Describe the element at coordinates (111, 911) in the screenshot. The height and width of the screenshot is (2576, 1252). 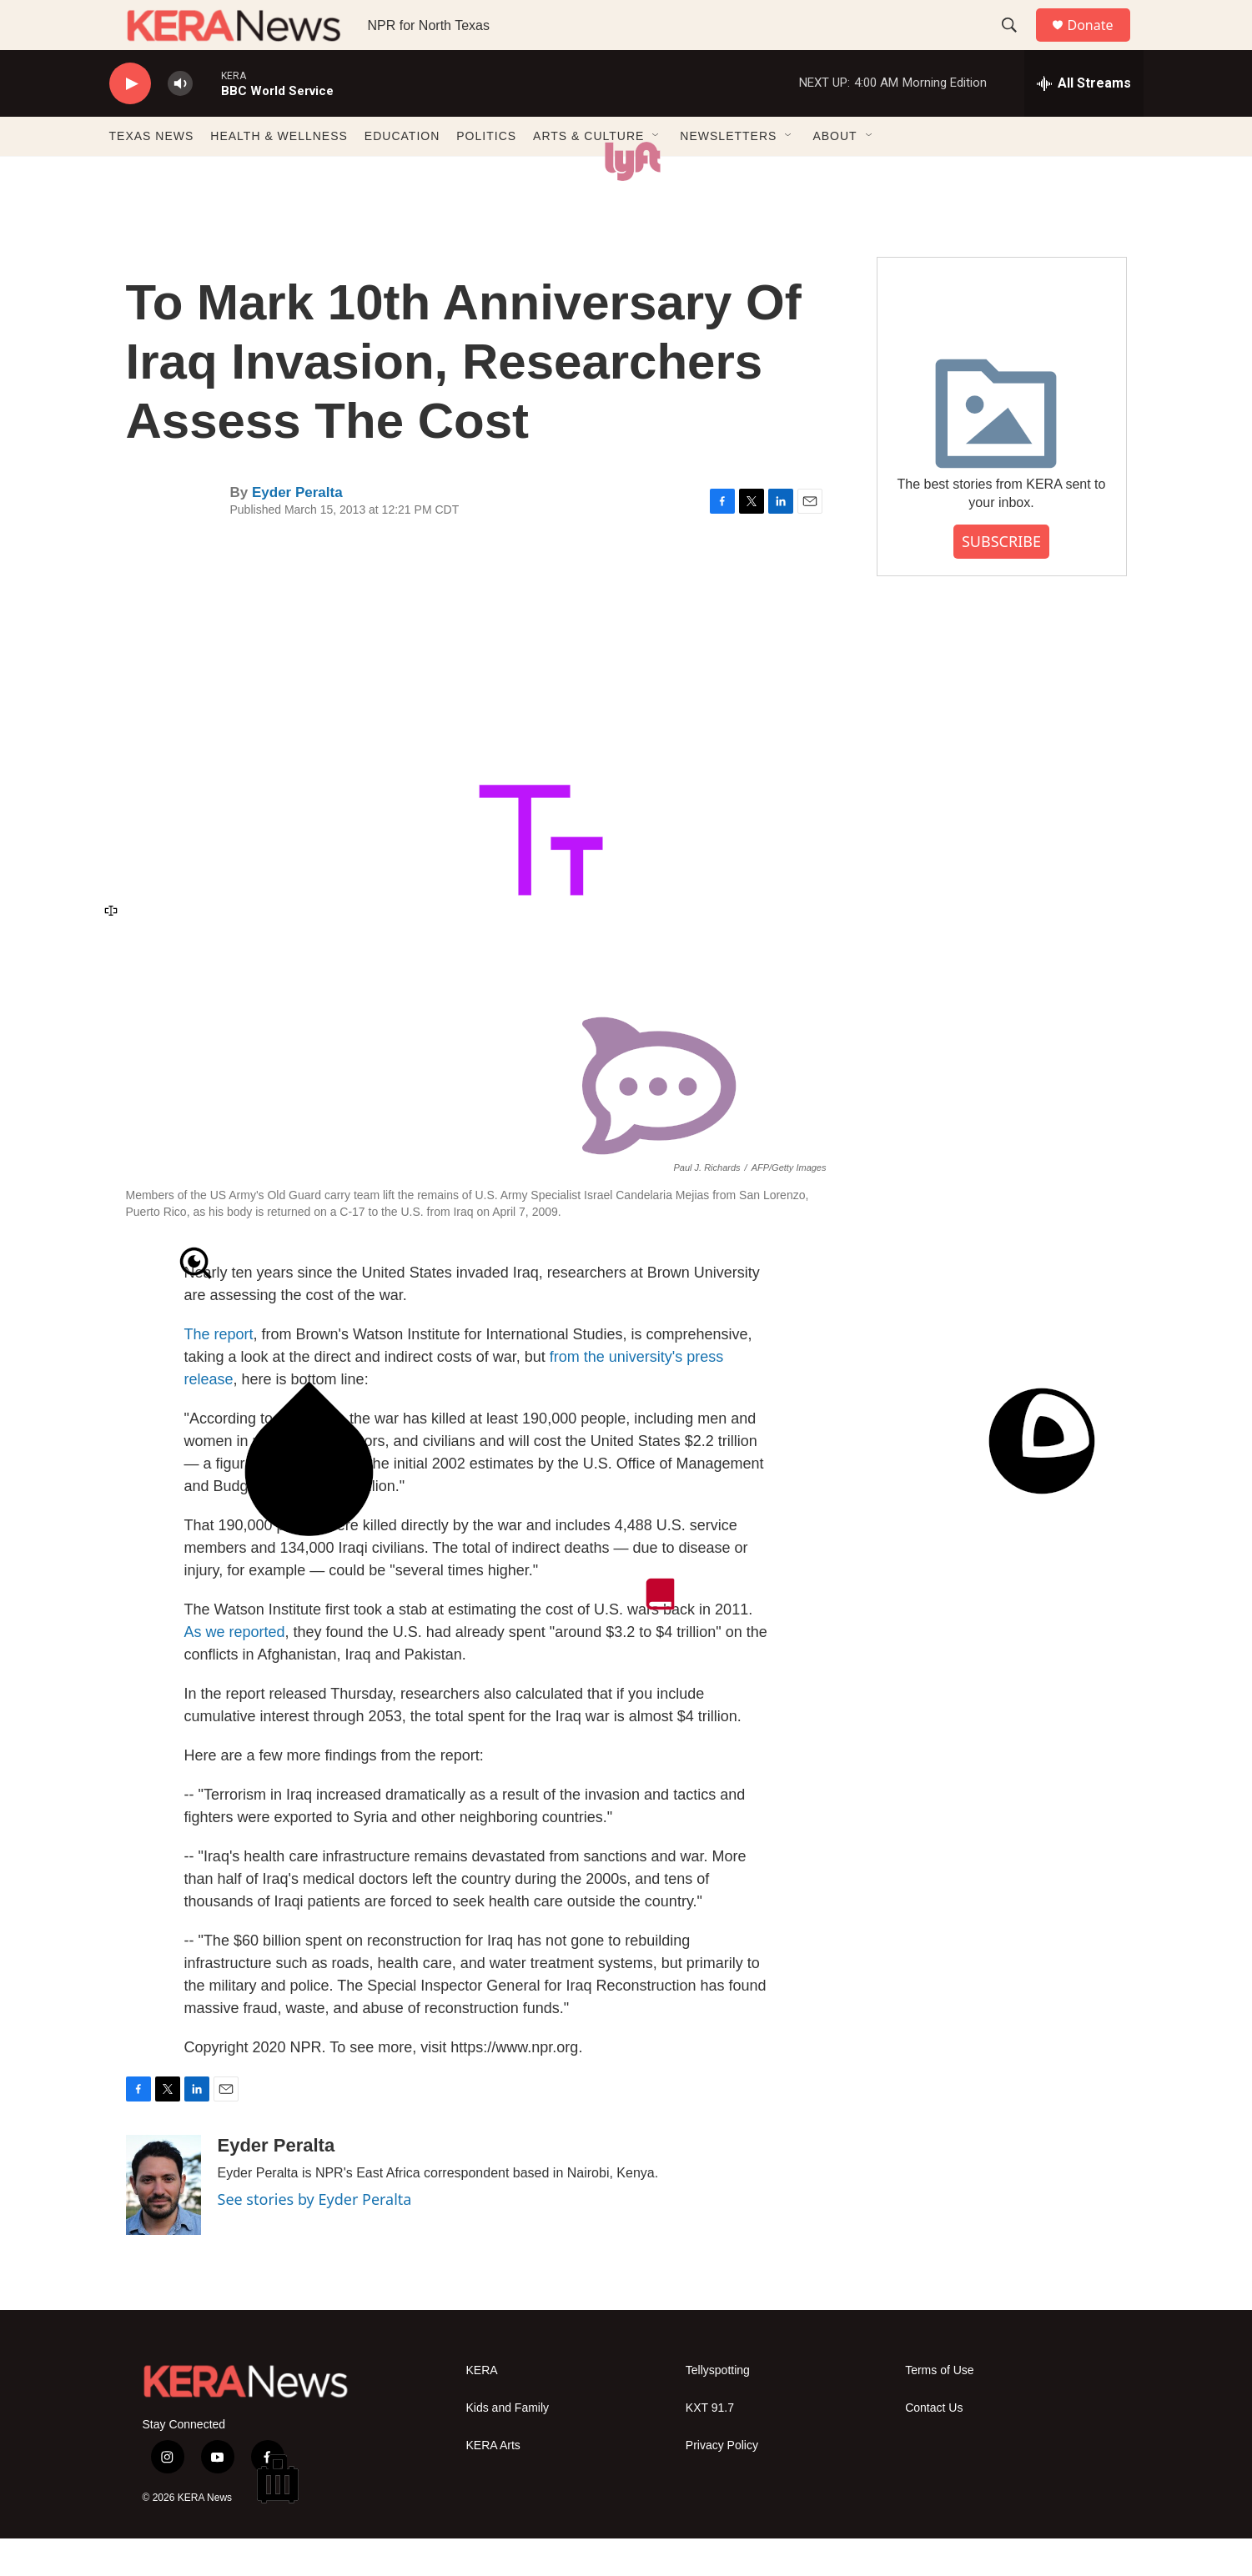
I see `insert a text input field` at that location.